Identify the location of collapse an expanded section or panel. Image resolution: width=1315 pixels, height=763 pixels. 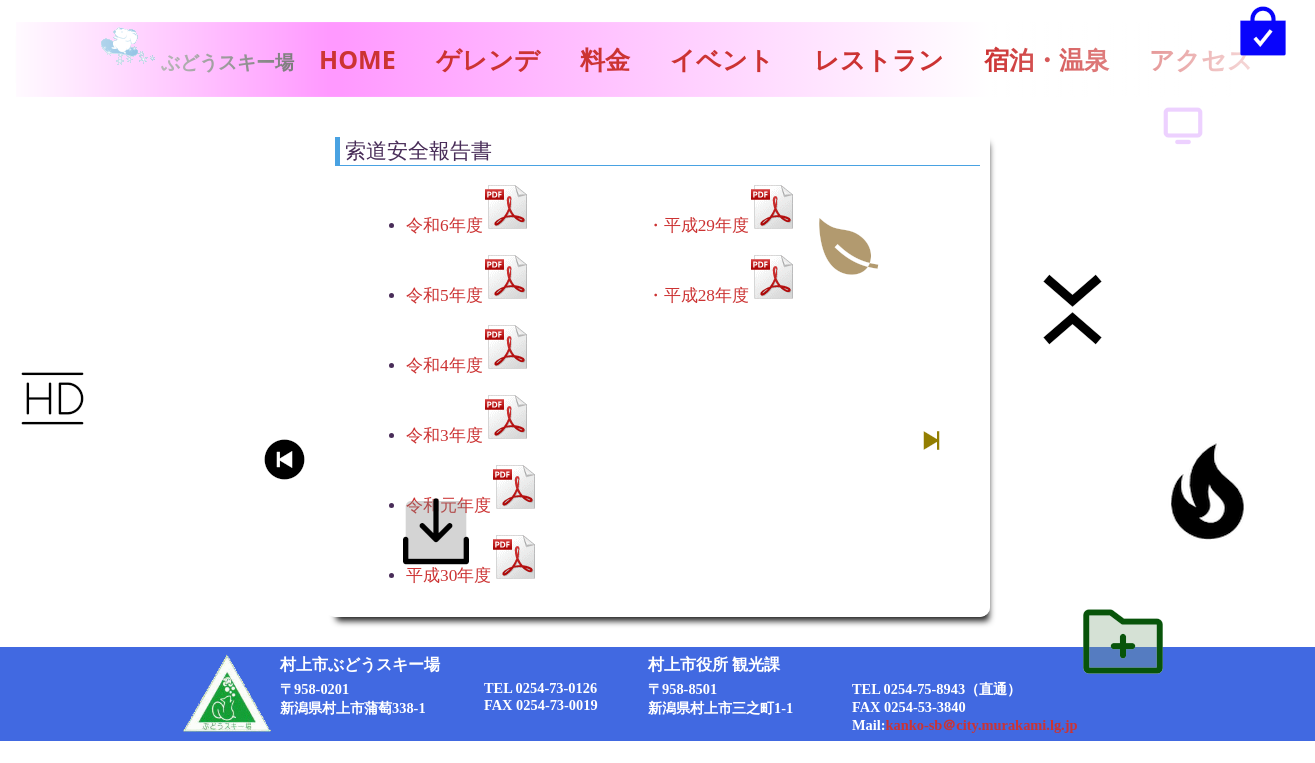
(1072, 309).